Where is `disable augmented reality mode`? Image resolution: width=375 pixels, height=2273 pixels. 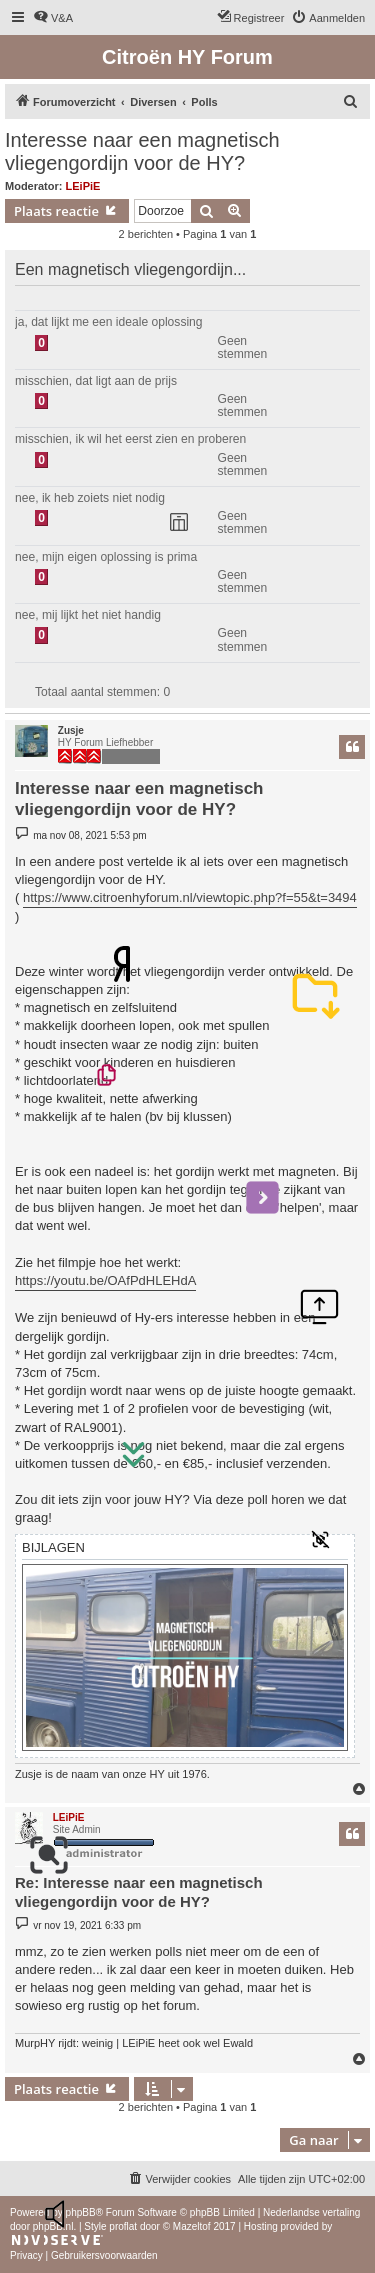 disable augmented reality mode is located at coordinates (320, 1539).